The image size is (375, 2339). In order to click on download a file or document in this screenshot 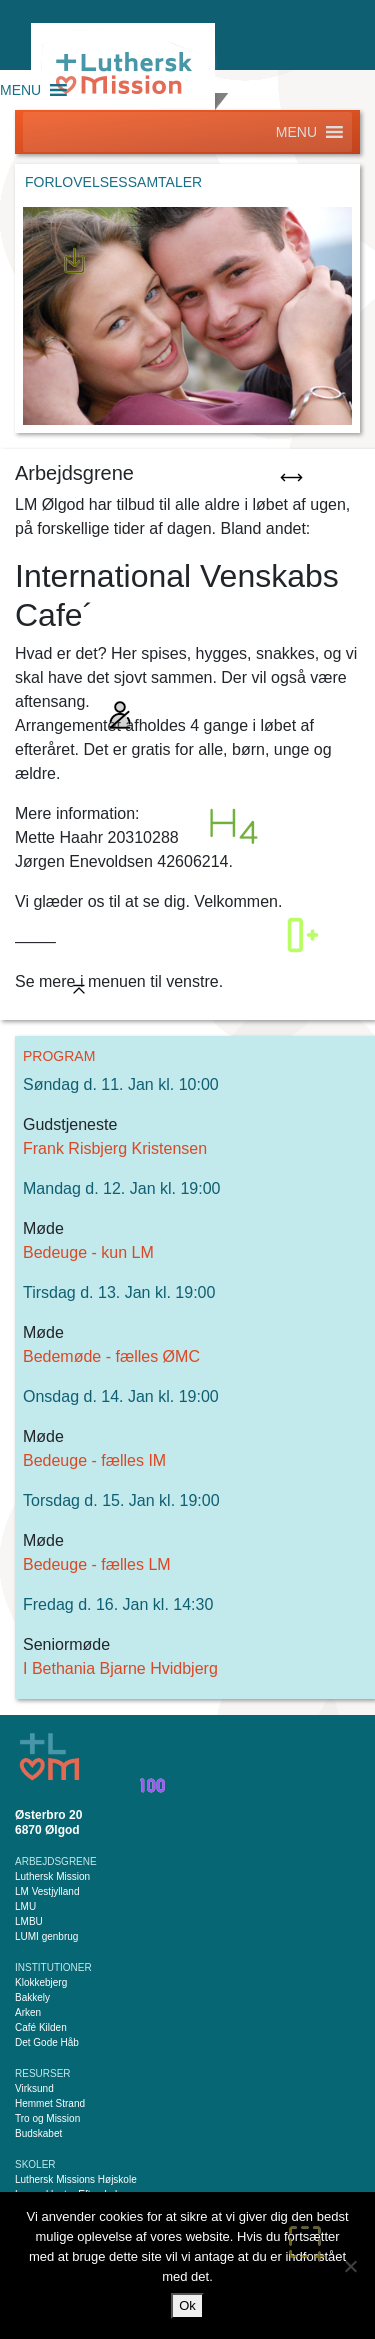, I will do `click(74, 260)`.